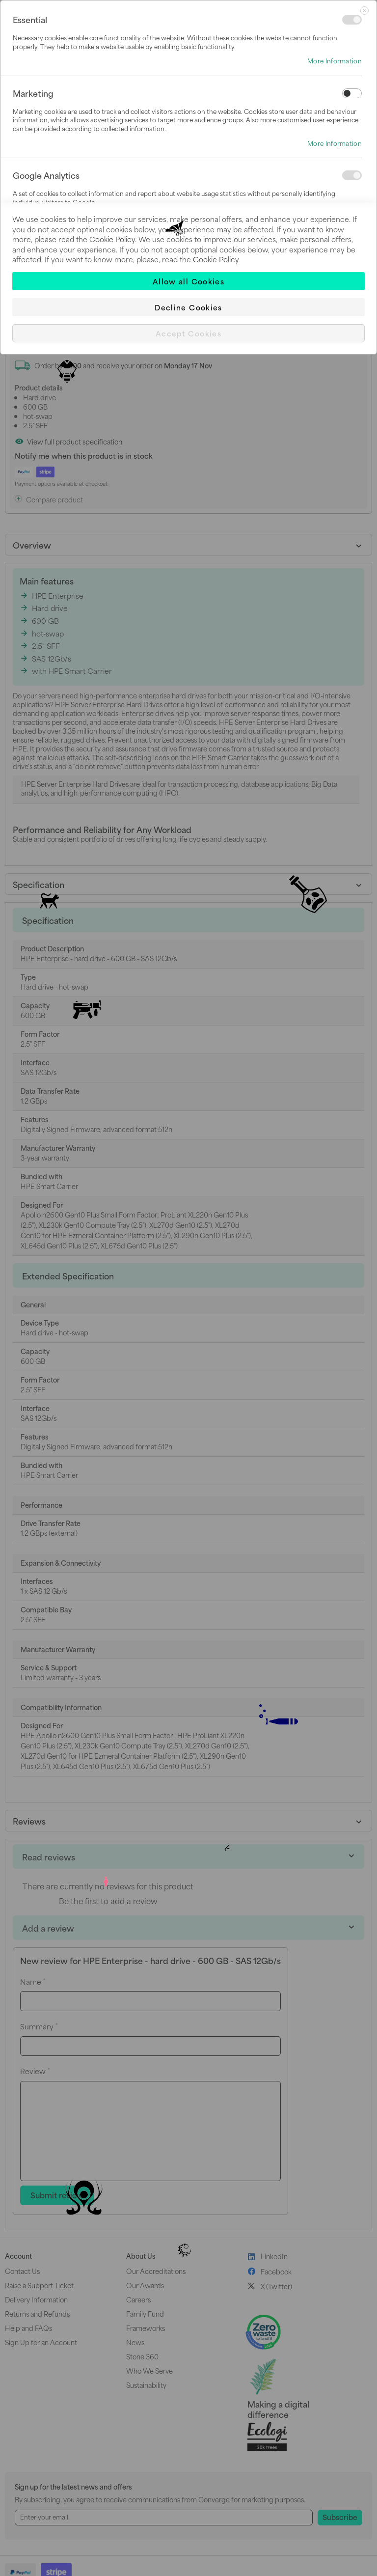 The height and width of the screenshot is (2576, 377). What do you see at coordinates (67, 371) in the screenshot?
I see `access robot or mech customization options` at bounding box center [67, 371].